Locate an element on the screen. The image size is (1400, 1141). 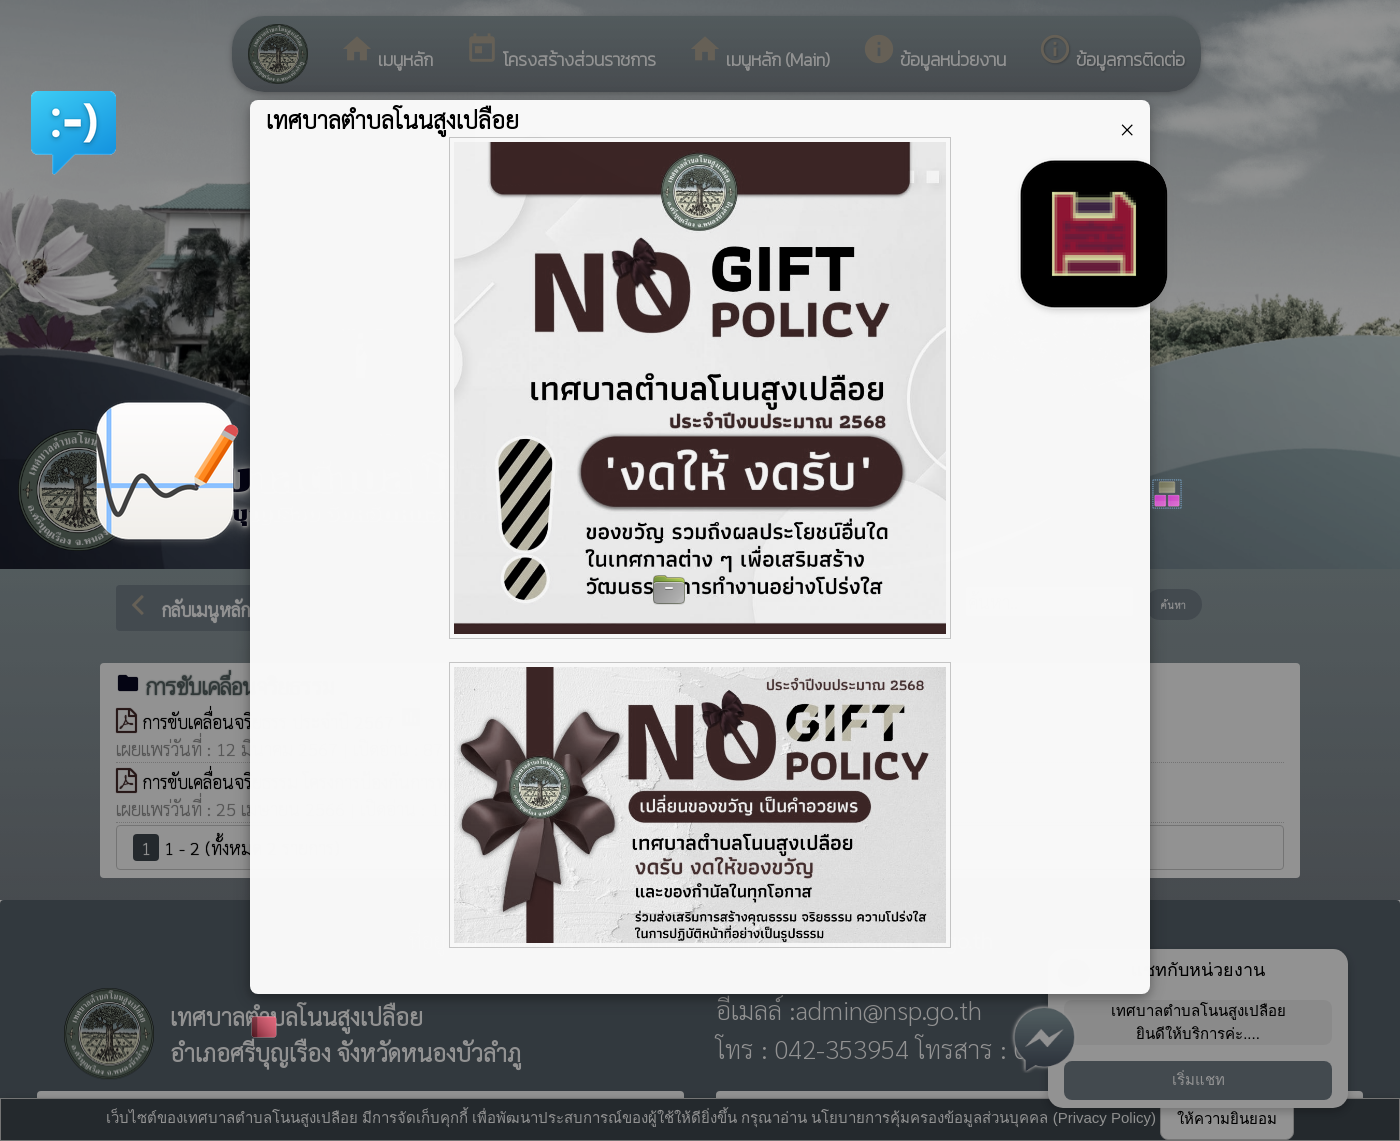
access desktop folder contents is located at coordinates (264, 1026).